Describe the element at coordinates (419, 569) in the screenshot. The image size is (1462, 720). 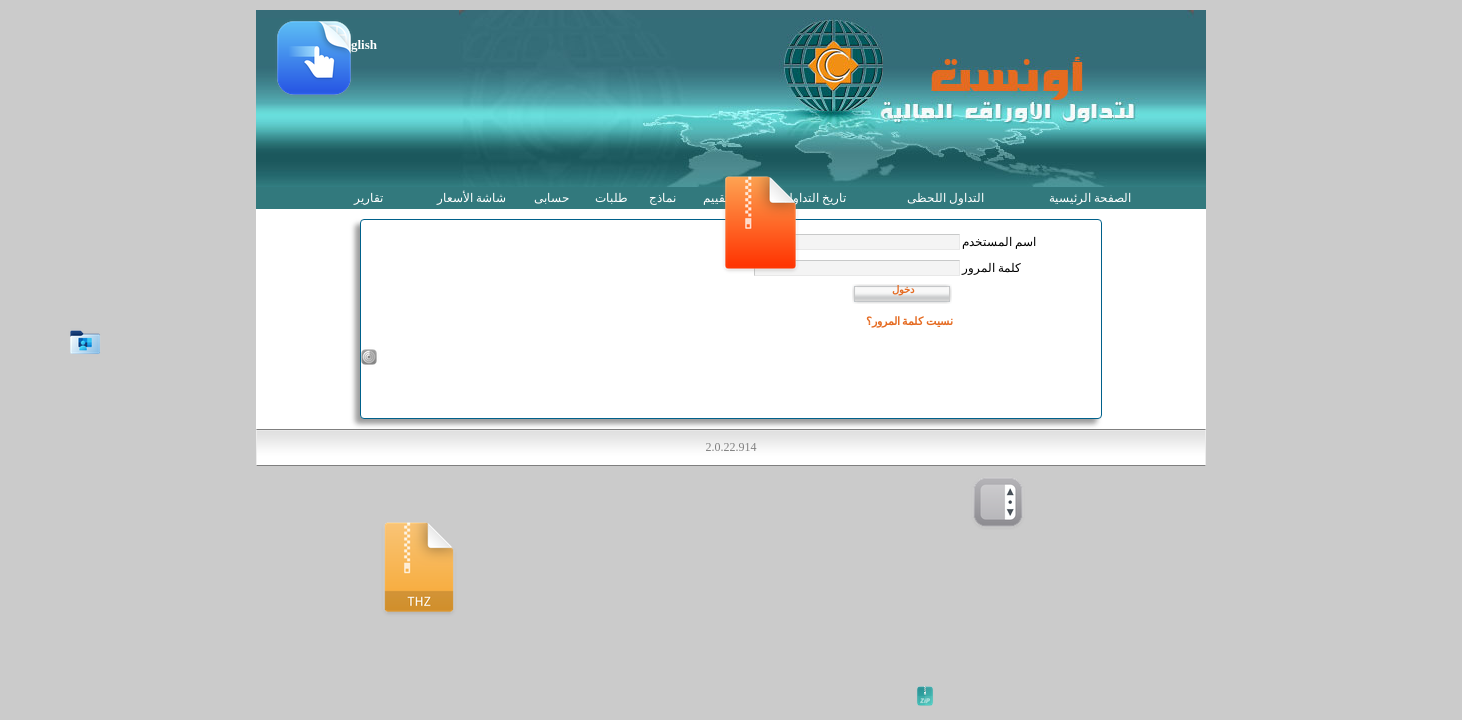
I see `a compressed THZ archive file` at that location.